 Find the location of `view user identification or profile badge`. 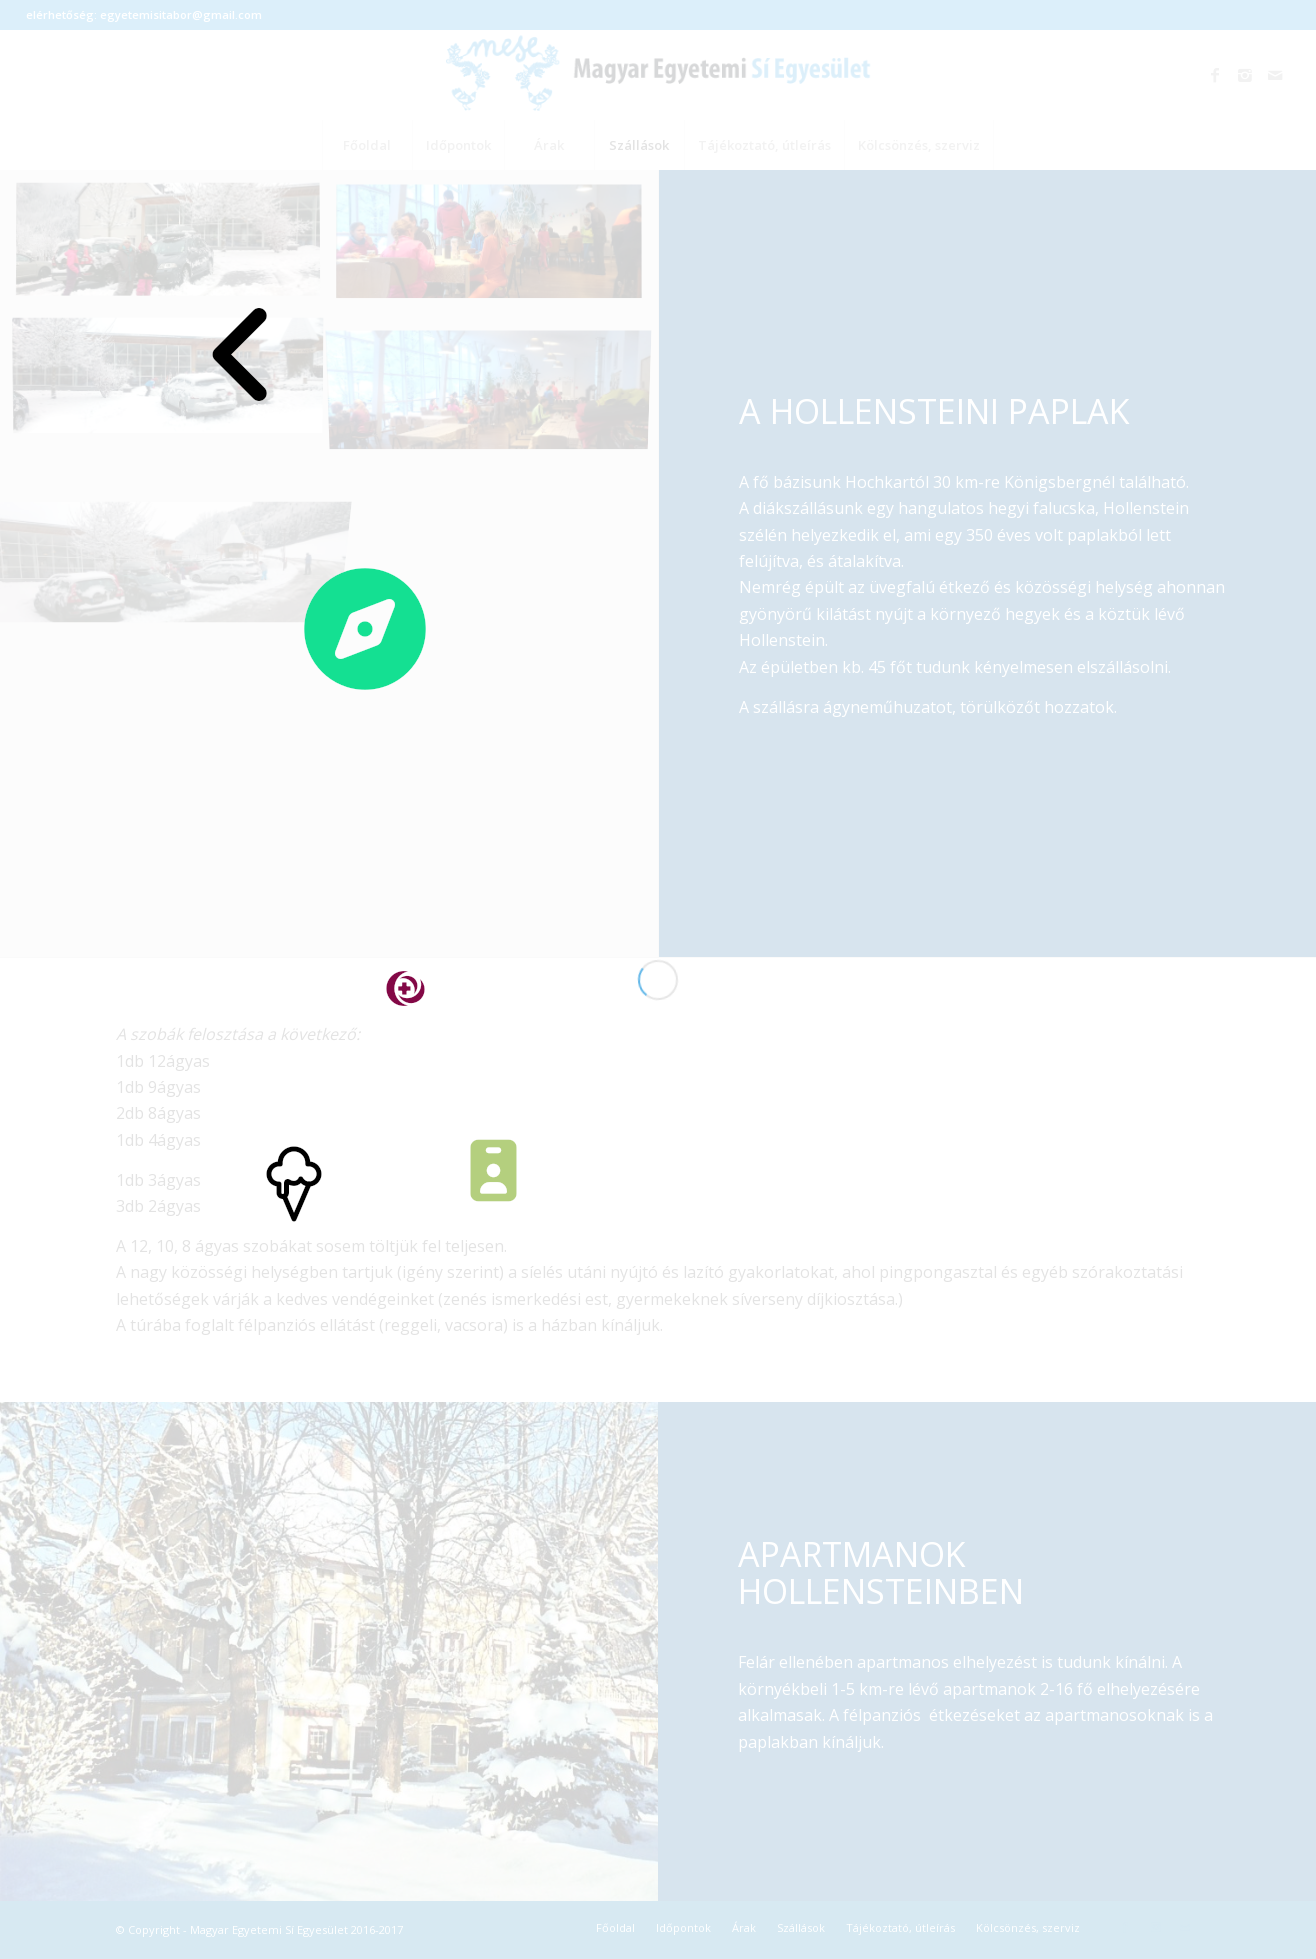

view user identification or profile badge is located at coordinates (493, 1170).